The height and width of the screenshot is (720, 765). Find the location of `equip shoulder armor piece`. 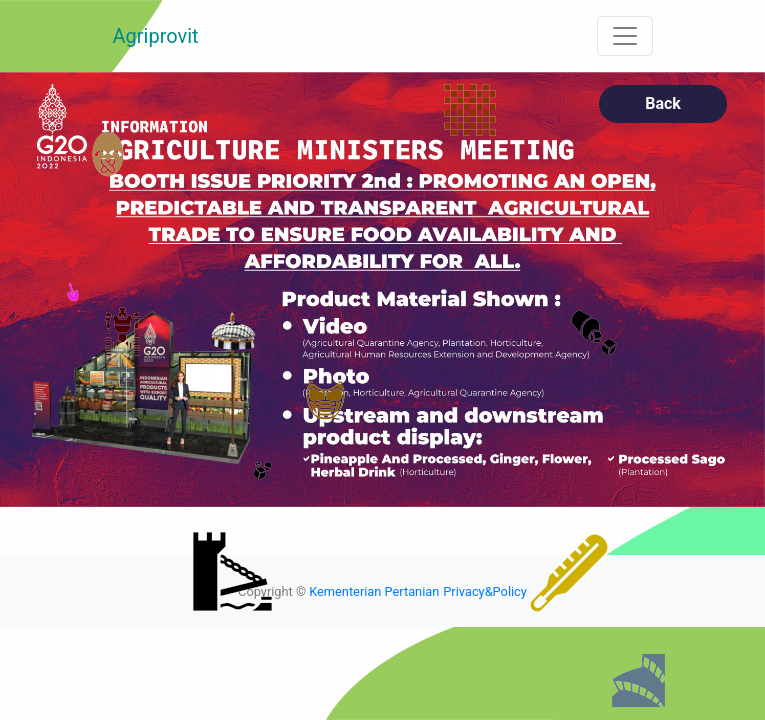

equip shoulder armor piece is located at coordinates (638, 680).